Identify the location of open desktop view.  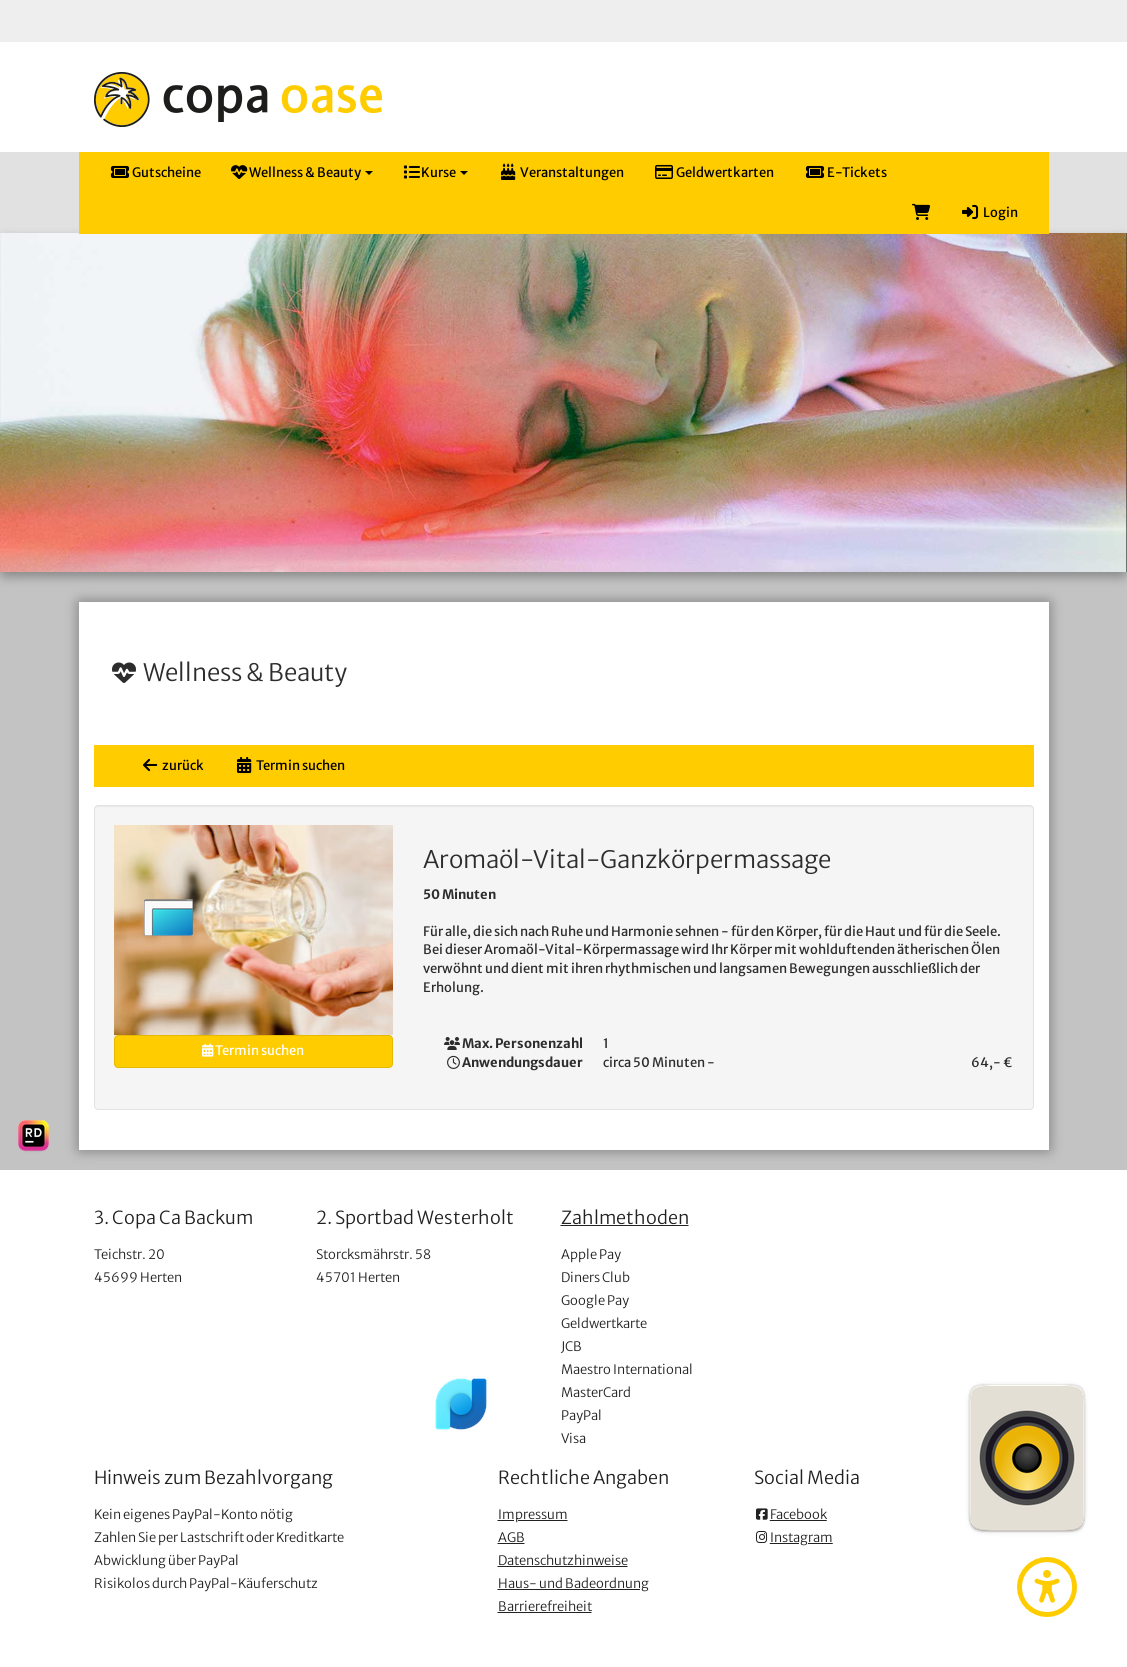
(168, 917).